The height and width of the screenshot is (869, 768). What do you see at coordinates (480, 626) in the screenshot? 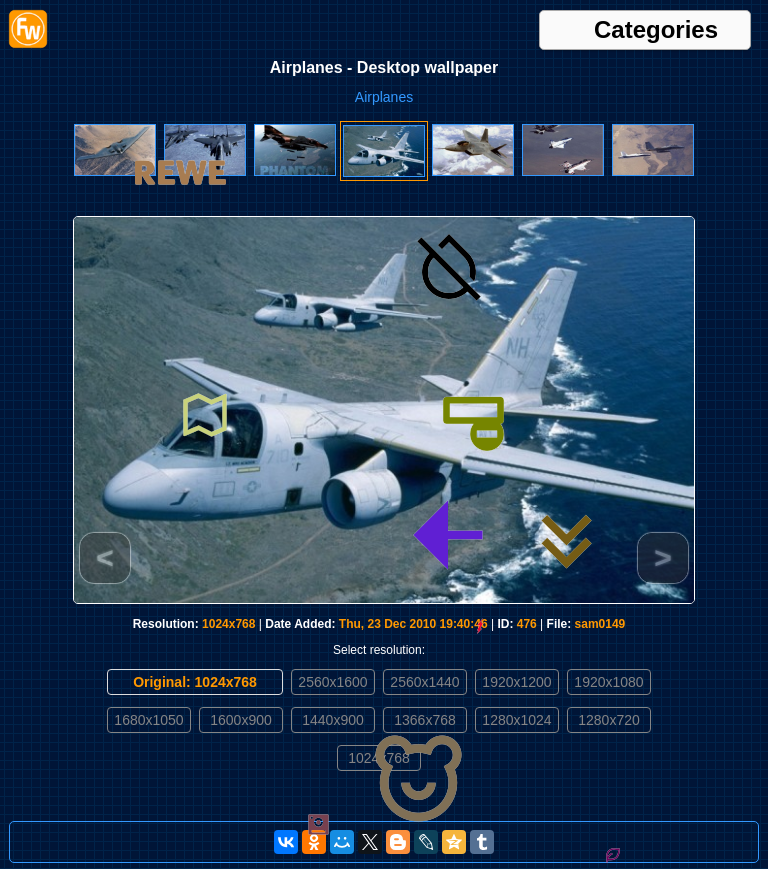
I see `hotwire brand logo` at bounding box center [480, 626].